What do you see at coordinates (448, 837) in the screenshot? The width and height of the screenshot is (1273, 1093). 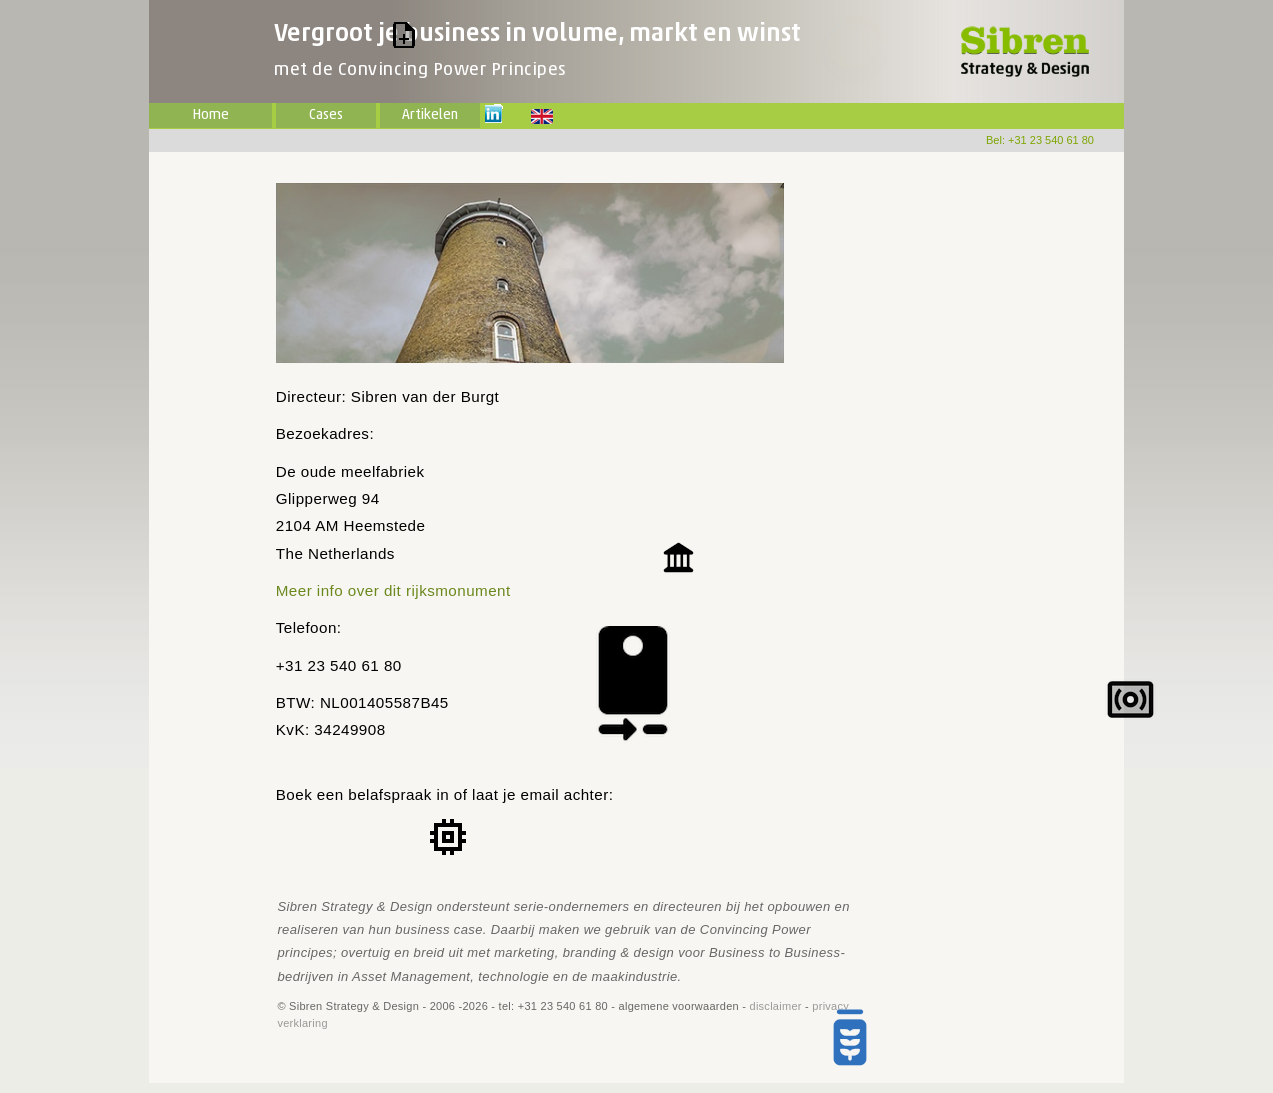 I see `view device memory or RAM usage` at bounding box center [448, 837].